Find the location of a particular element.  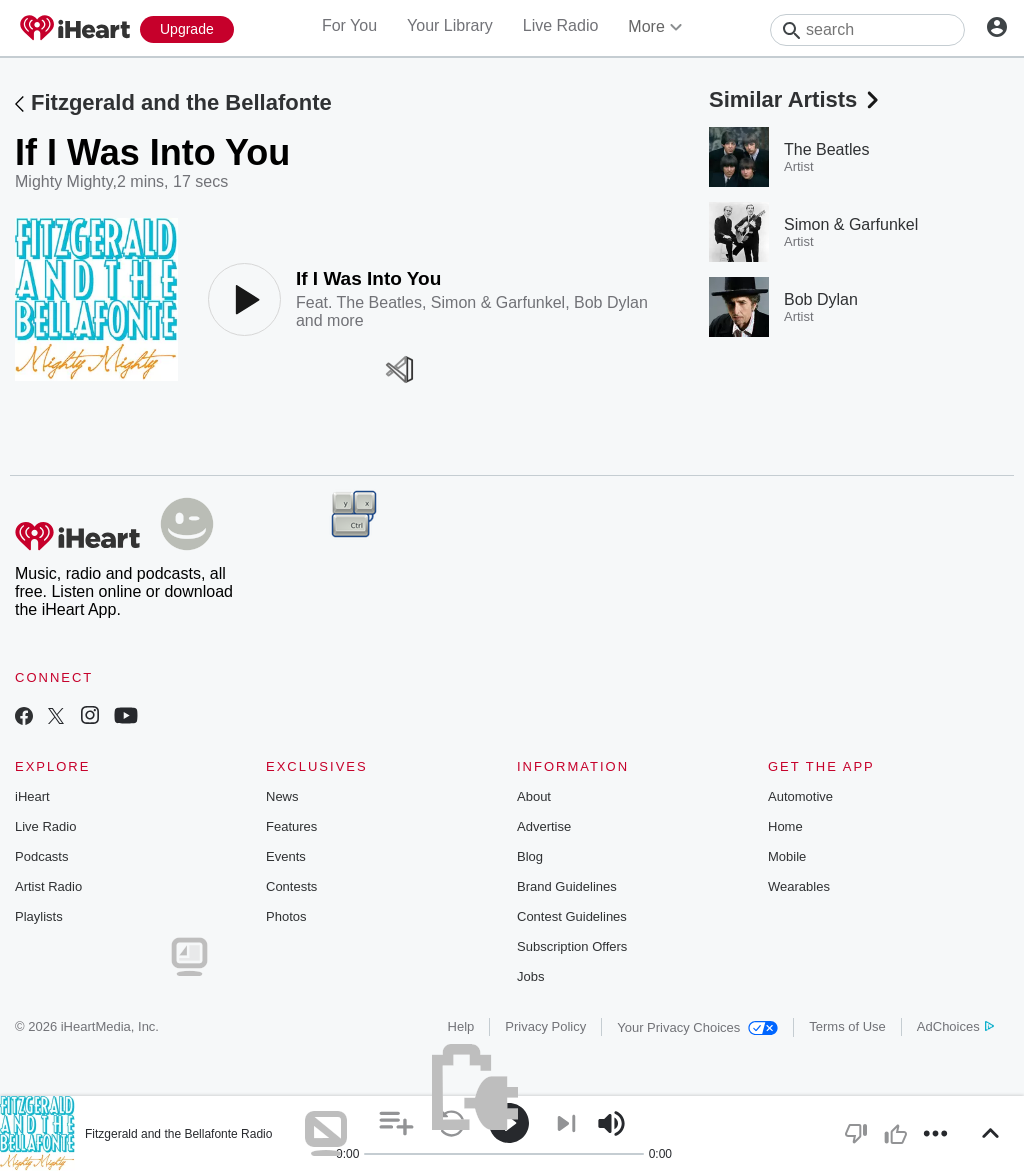

change your desktop wallpaper is located at coordinates (189, 955).